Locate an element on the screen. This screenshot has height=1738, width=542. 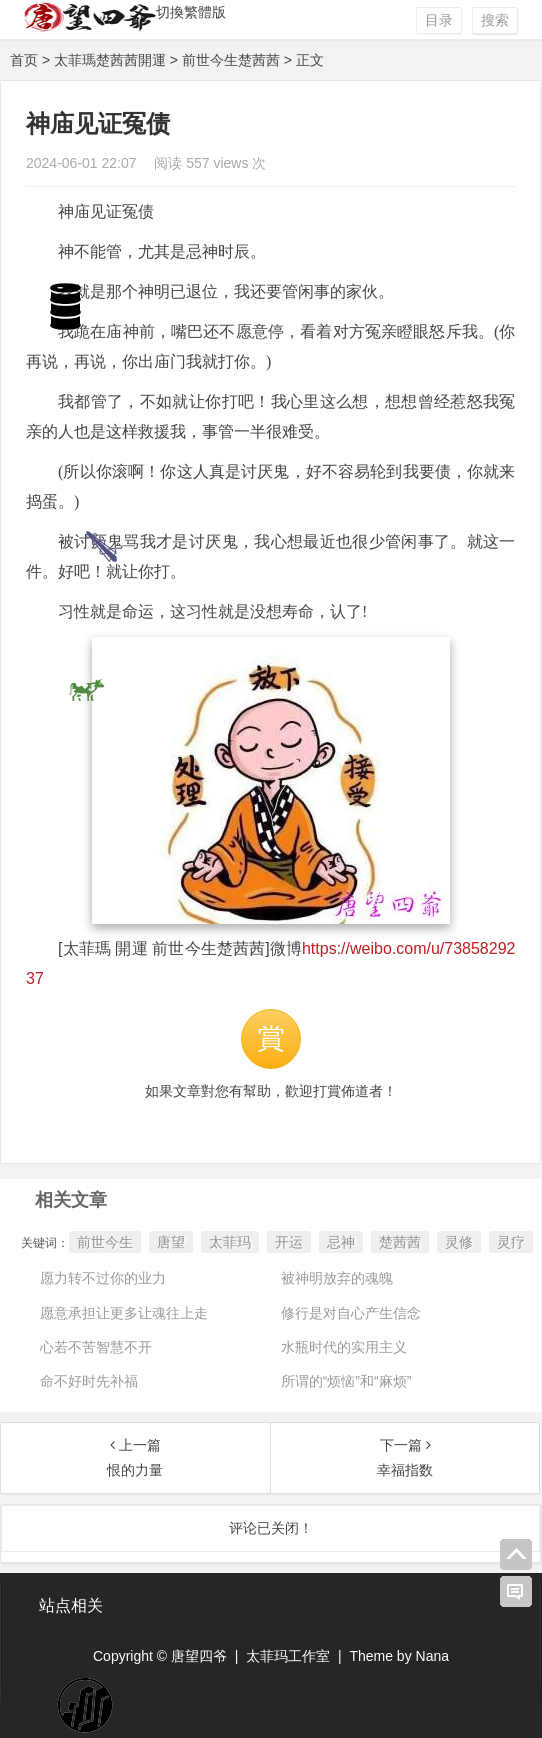
indicates oil or fuel resources in a game inventory is located at coordinates (65, 306).